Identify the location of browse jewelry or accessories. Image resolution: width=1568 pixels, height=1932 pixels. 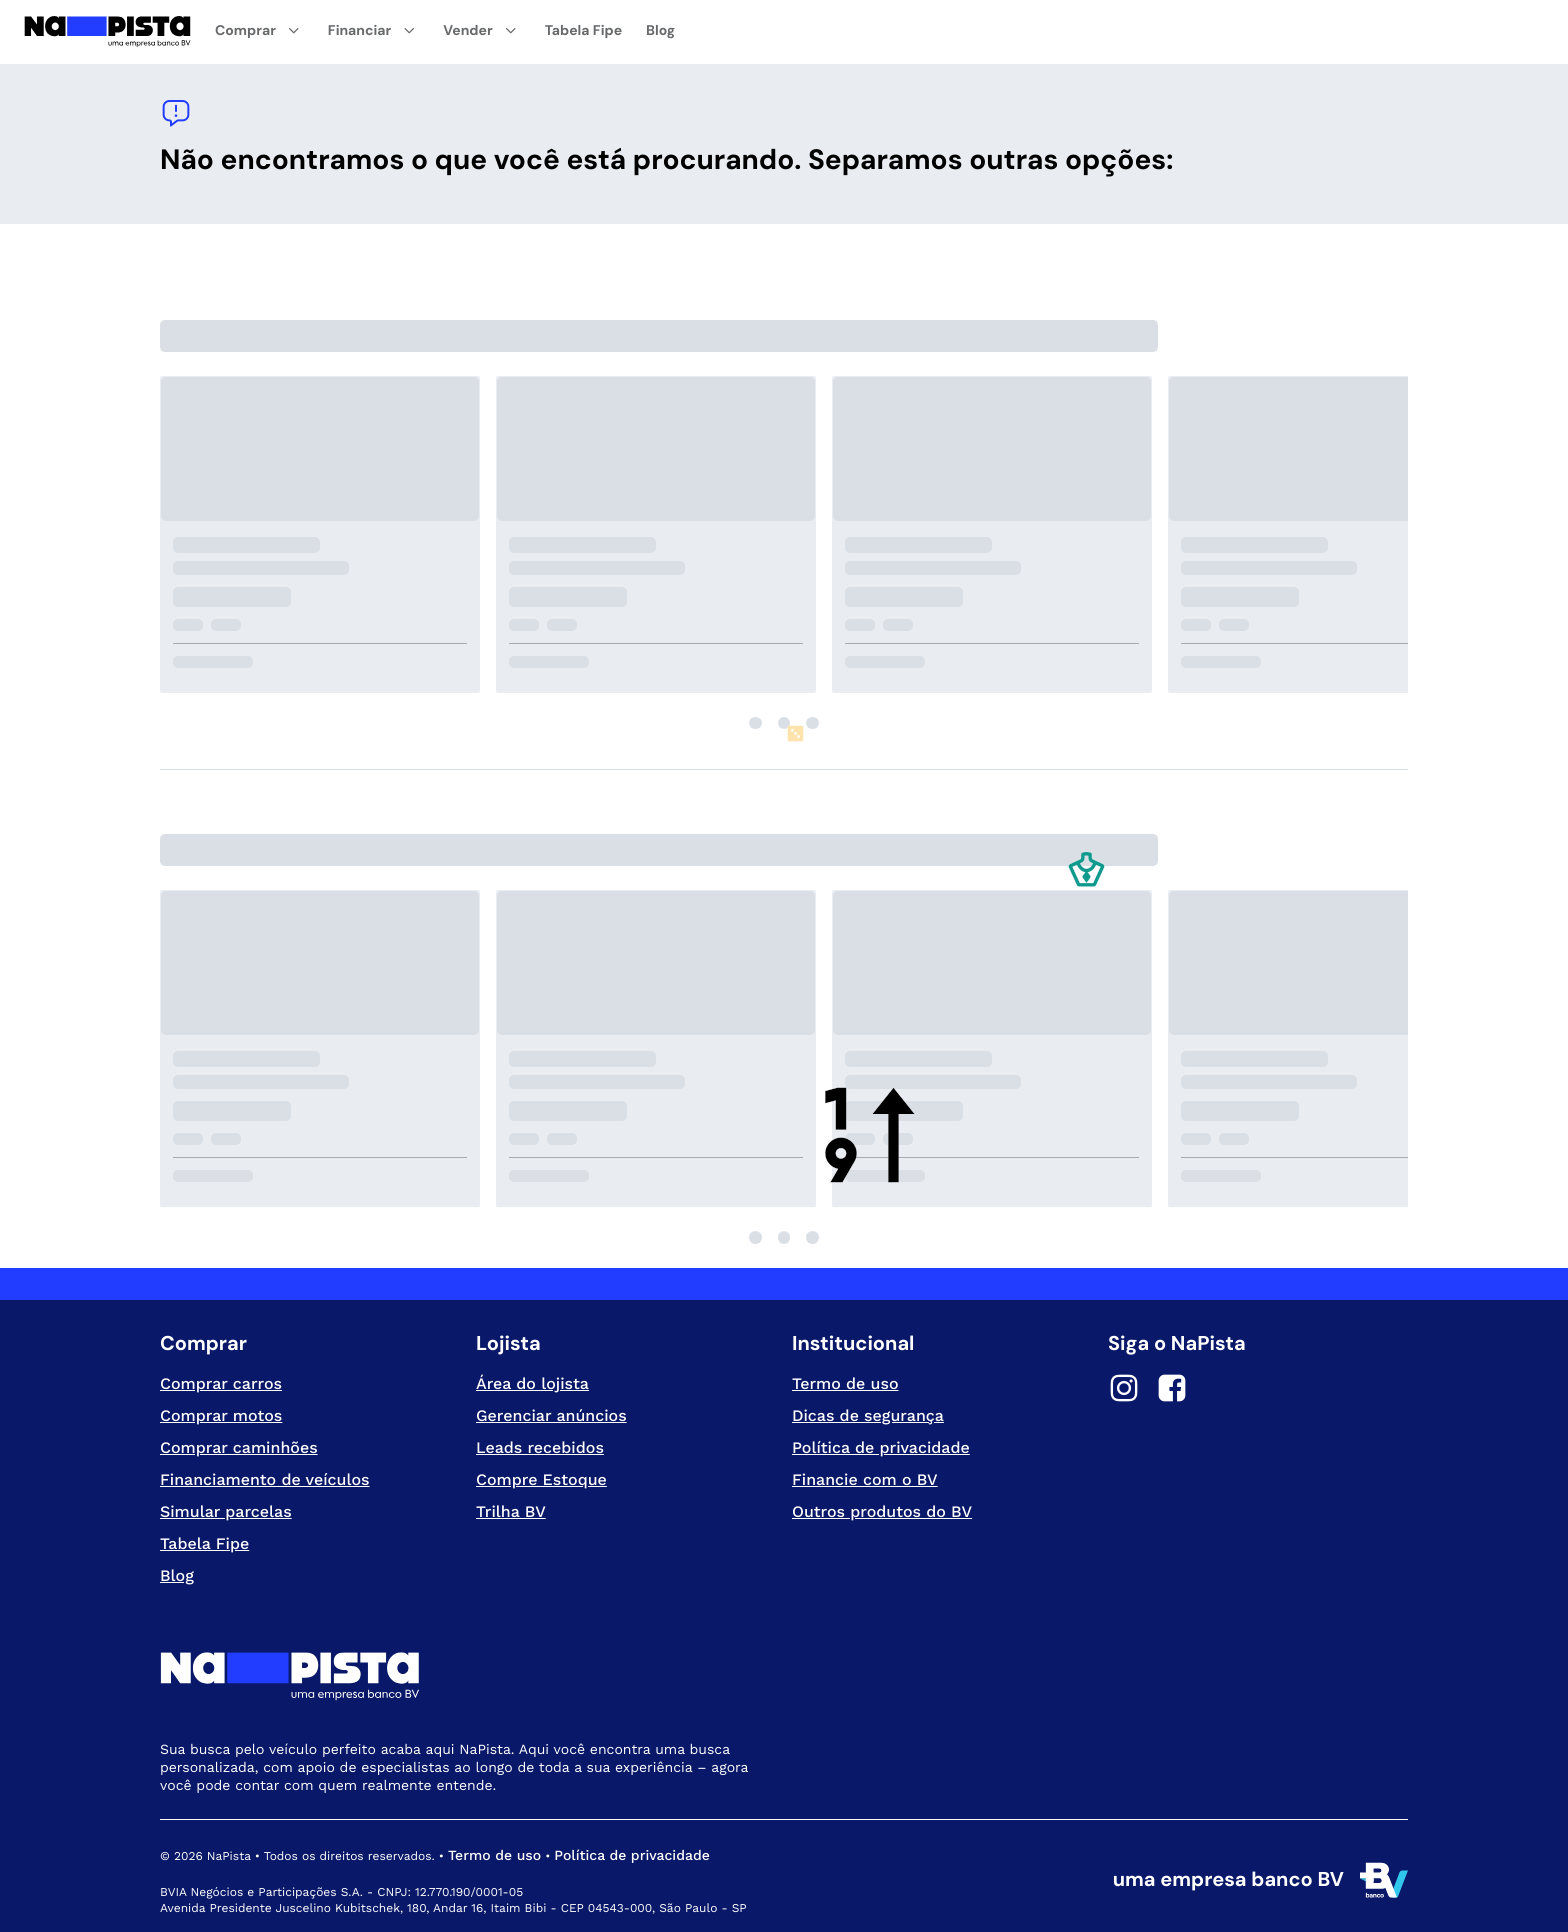
(1086, 870).